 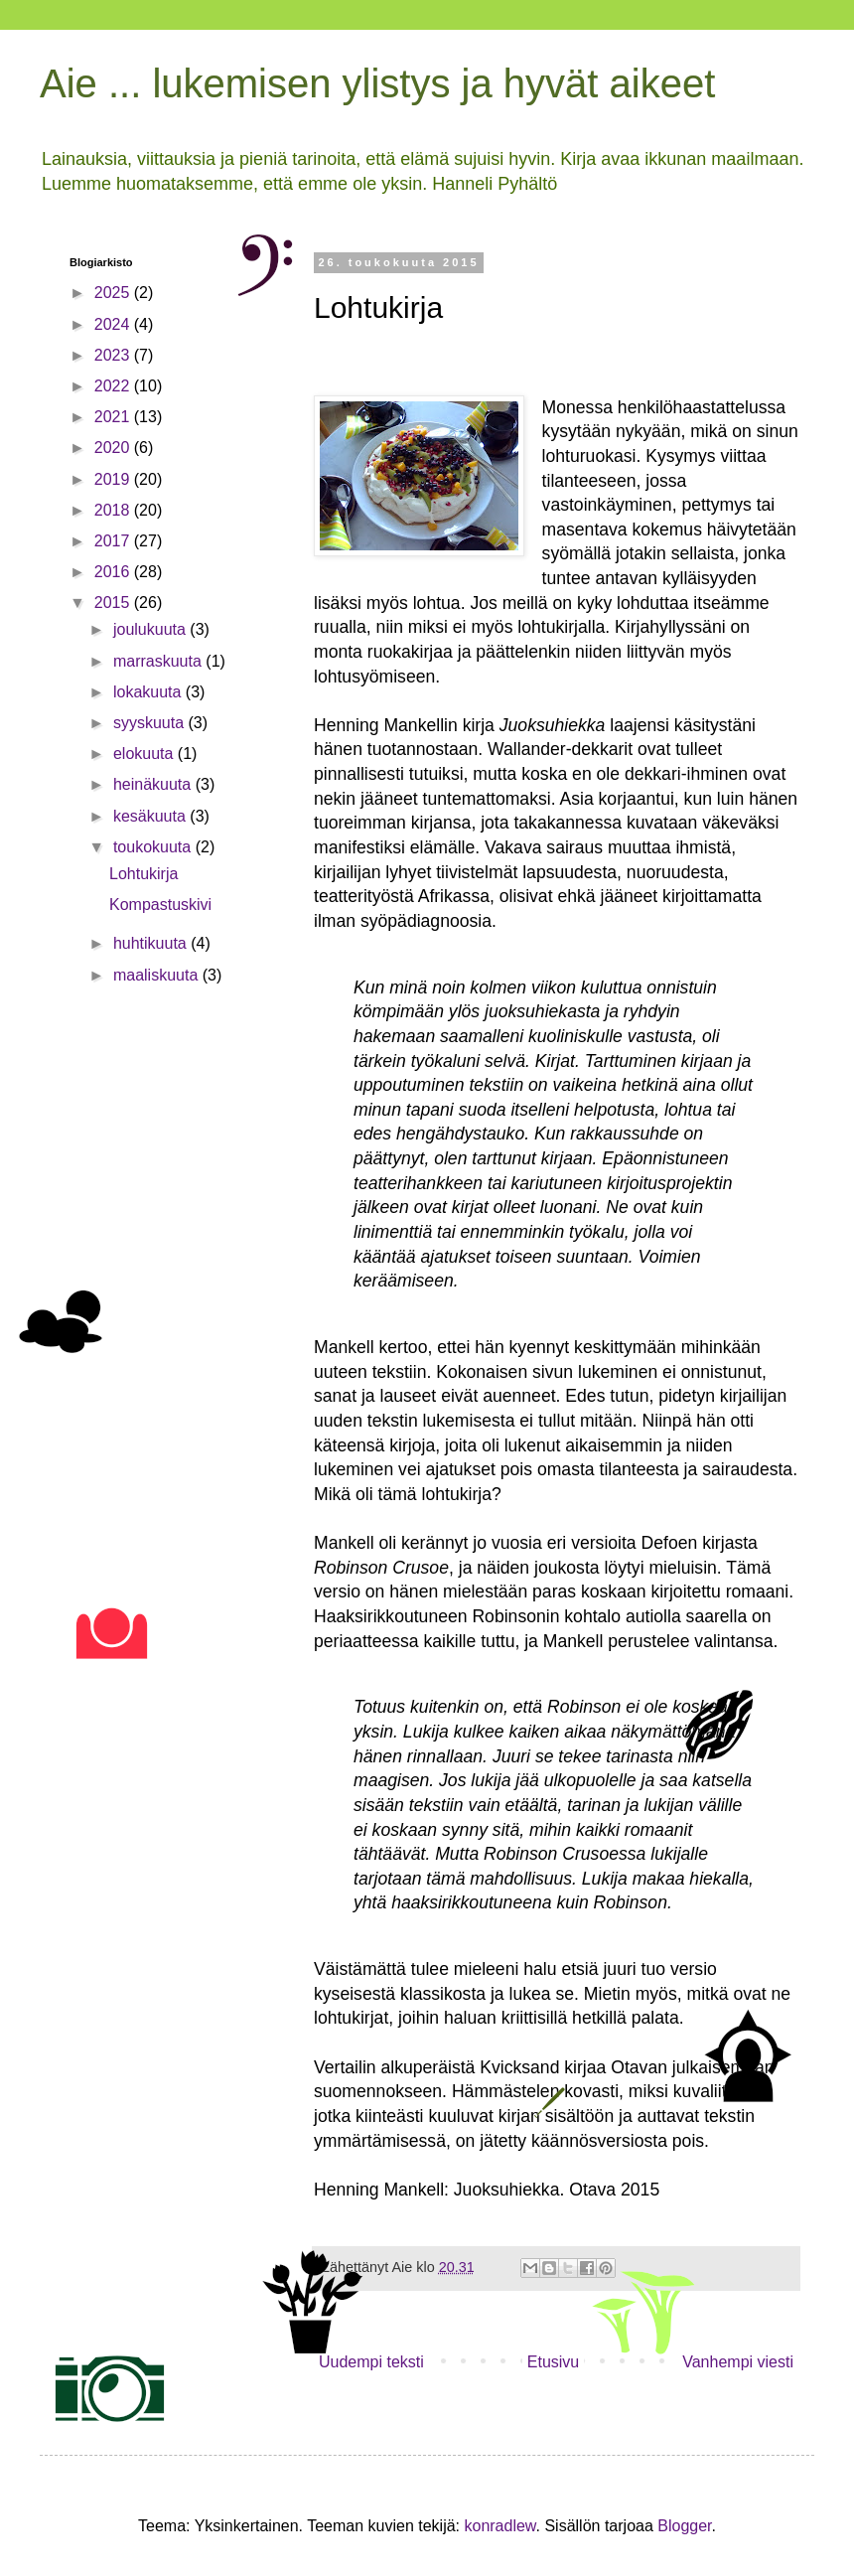 What do you see at coordinates (61, 1323) in the screenshot?
I see `view current weather conditions` at bounding box center [61, 1323].